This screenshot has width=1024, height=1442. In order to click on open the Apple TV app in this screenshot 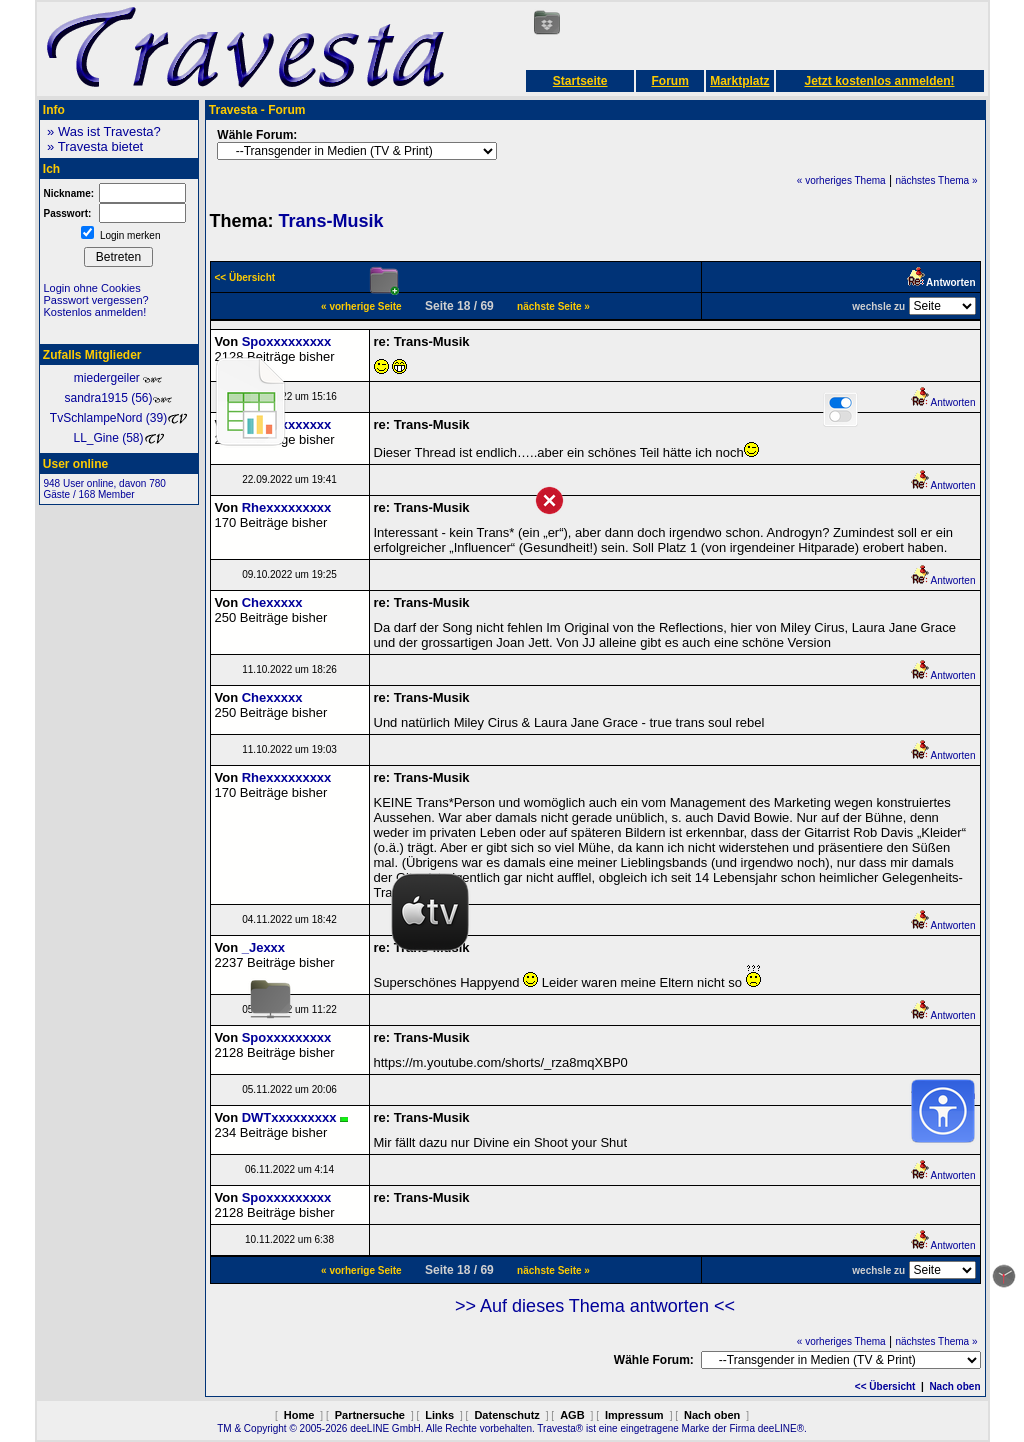, I will do `click(430, 912)`.